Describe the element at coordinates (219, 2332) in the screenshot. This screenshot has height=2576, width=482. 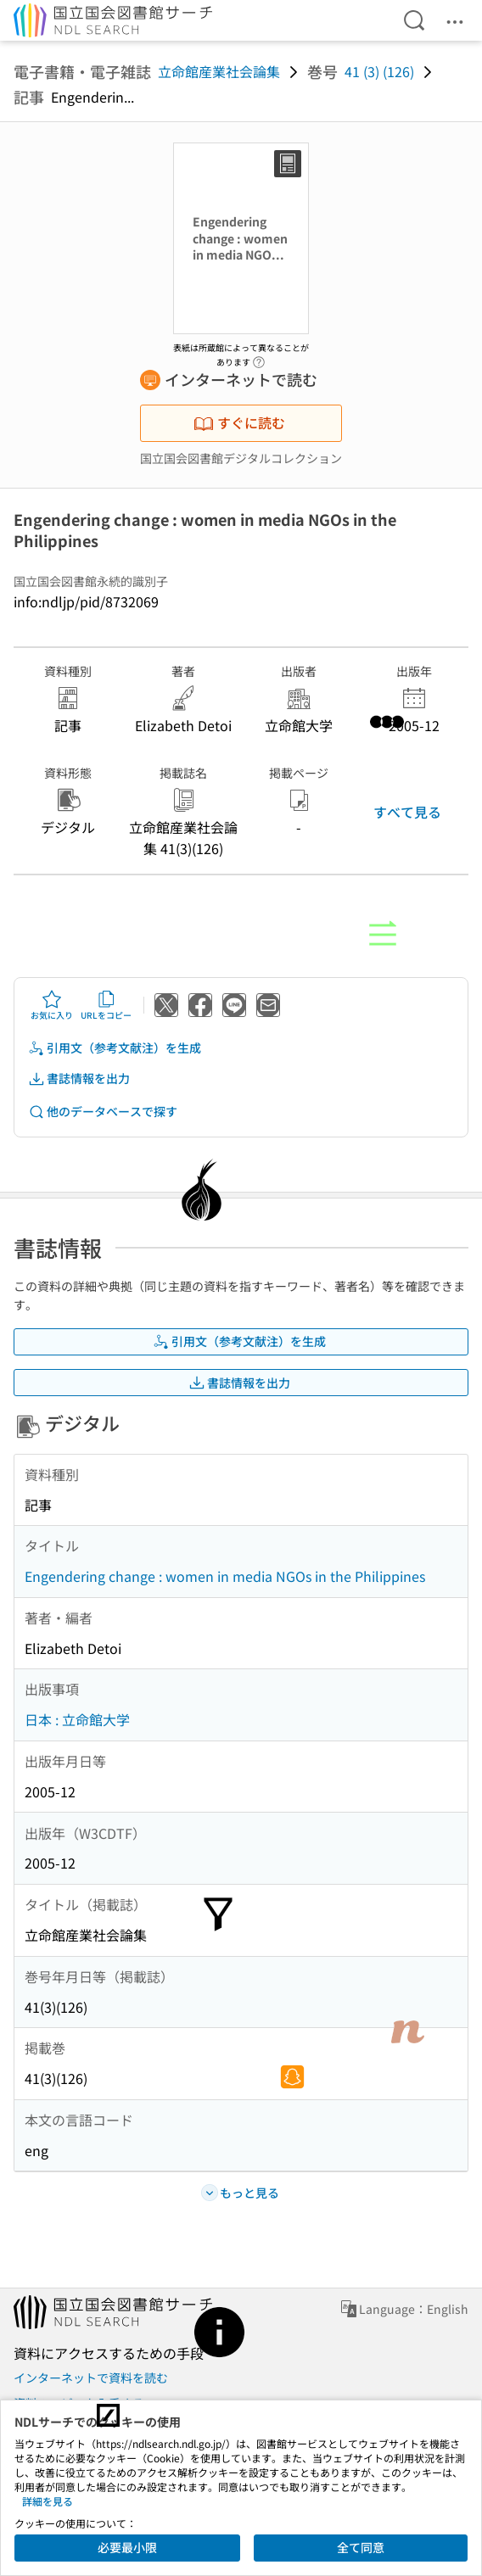
I see `view more information or details` at that location.